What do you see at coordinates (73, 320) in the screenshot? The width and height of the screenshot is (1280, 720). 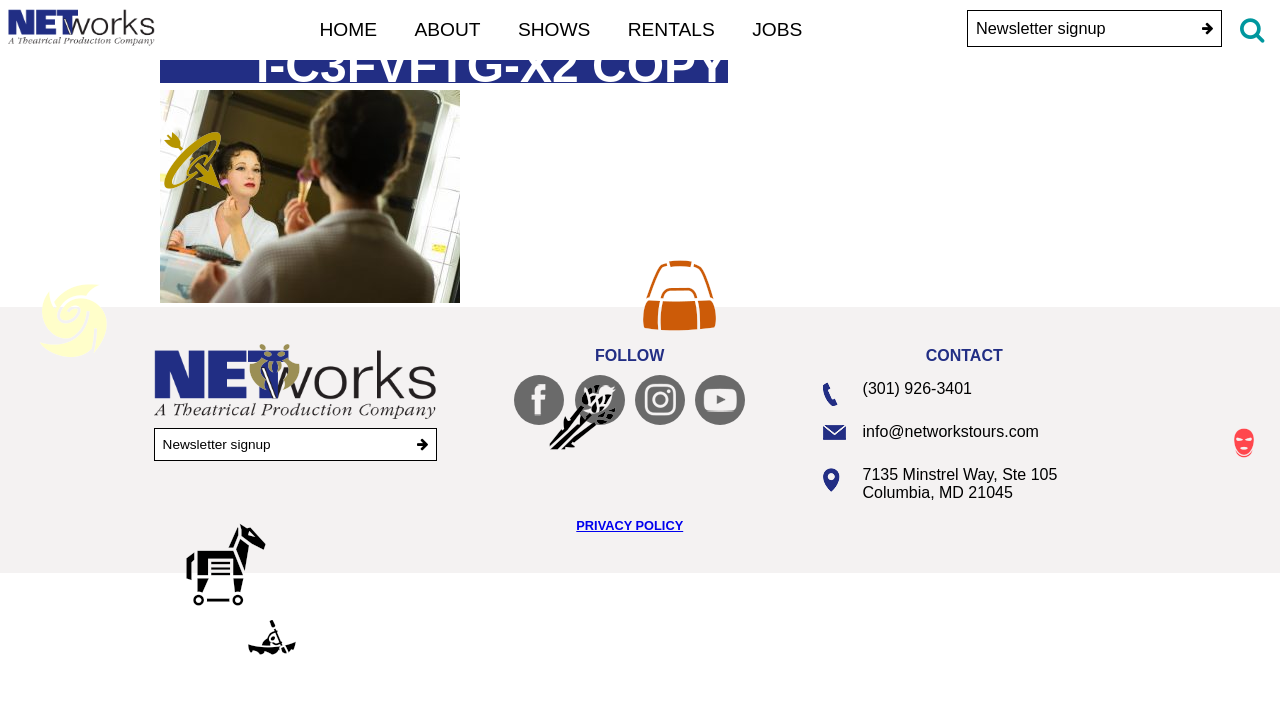 I see `represents a shell or spiral-themed game item` at bounding box center [73, 320].